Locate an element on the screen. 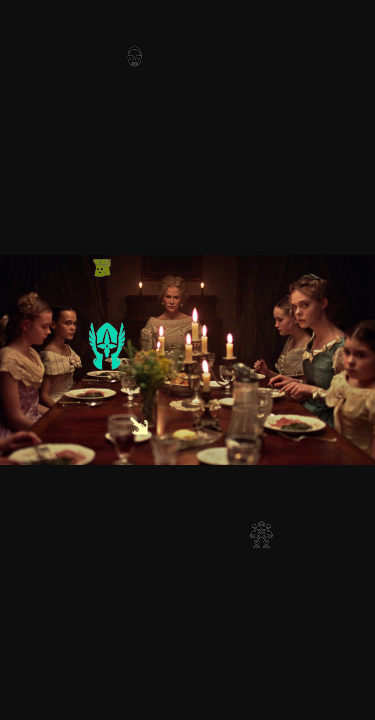 This screenshot has height=720, width=375. access robot or mech character selection is located at coordinates (261, 534).